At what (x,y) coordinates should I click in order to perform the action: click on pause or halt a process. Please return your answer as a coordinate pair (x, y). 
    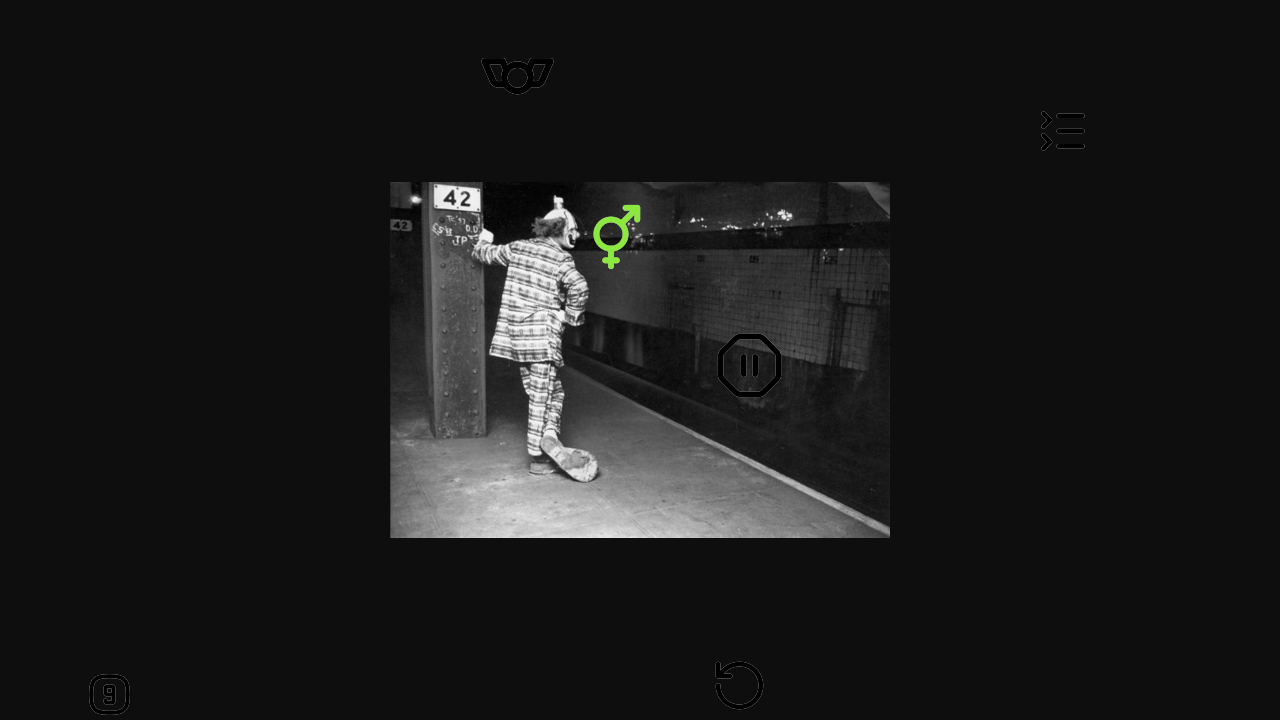
    Looking at the image, I should click on (749, 365).